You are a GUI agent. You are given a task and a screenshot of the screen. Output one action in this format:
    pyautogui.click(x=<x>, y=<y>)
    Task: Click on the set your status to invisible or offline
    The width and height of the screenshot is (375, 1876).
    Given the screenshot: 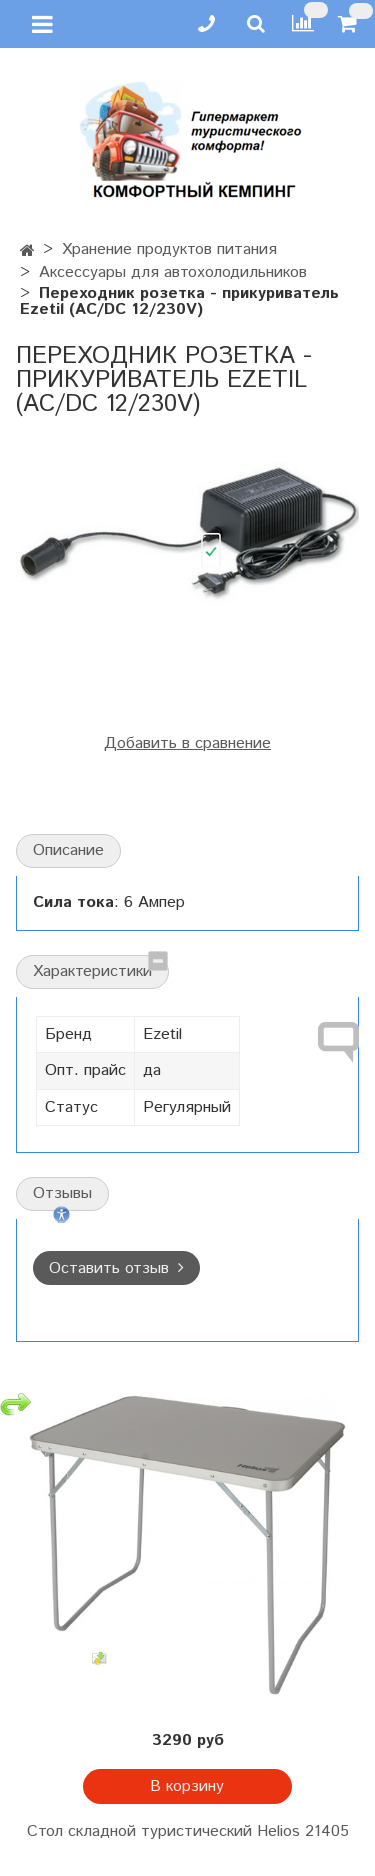 What is the action you would take?
    pyautogui.click(x=338, y=1042)
    